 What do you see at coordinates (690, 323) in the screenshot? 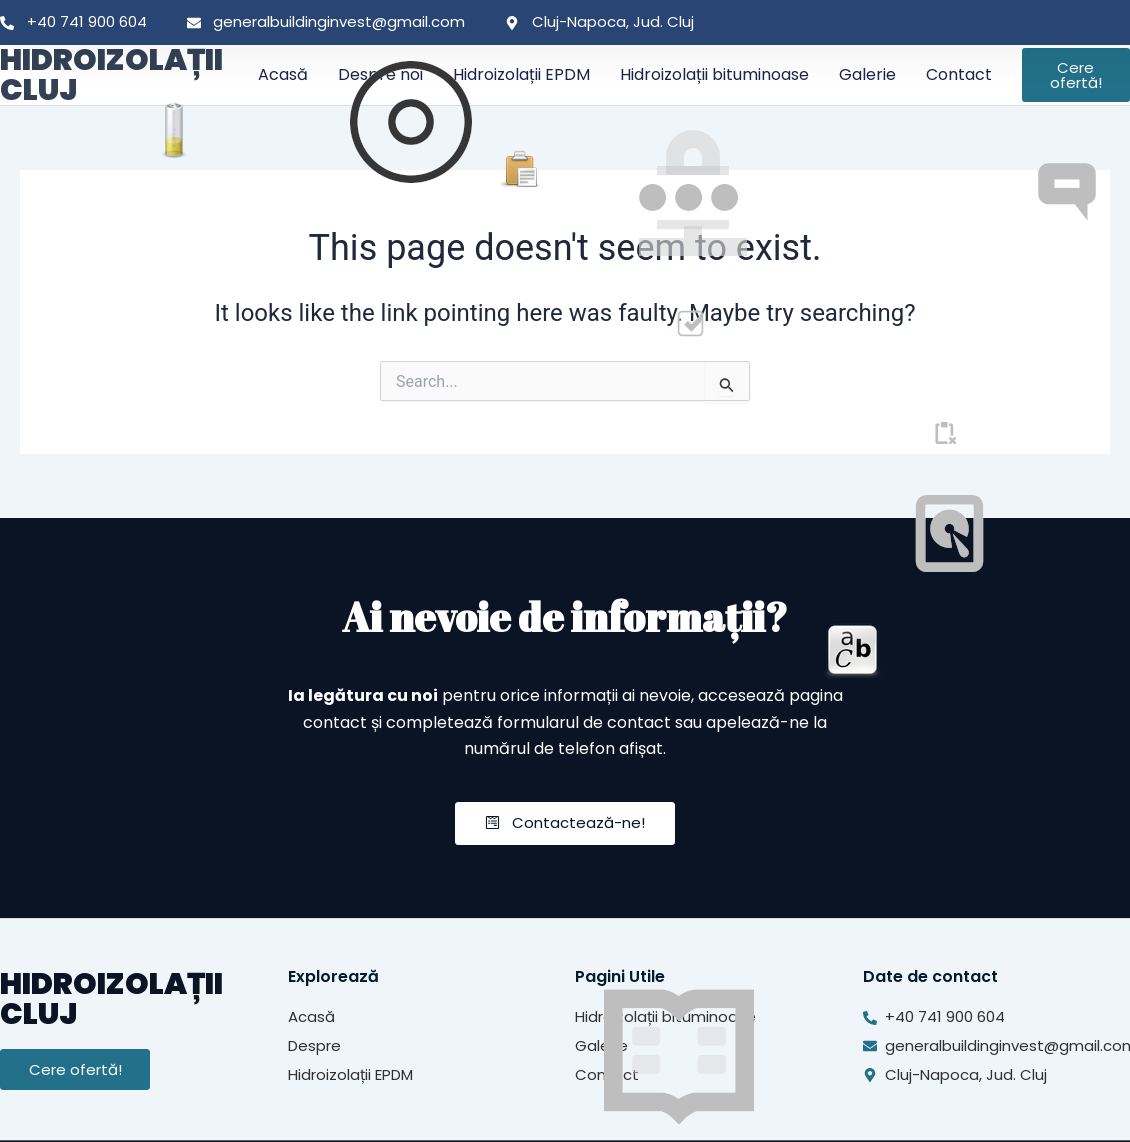
I see `indicates a selected or enabled option` at bounding box center [690, 323].